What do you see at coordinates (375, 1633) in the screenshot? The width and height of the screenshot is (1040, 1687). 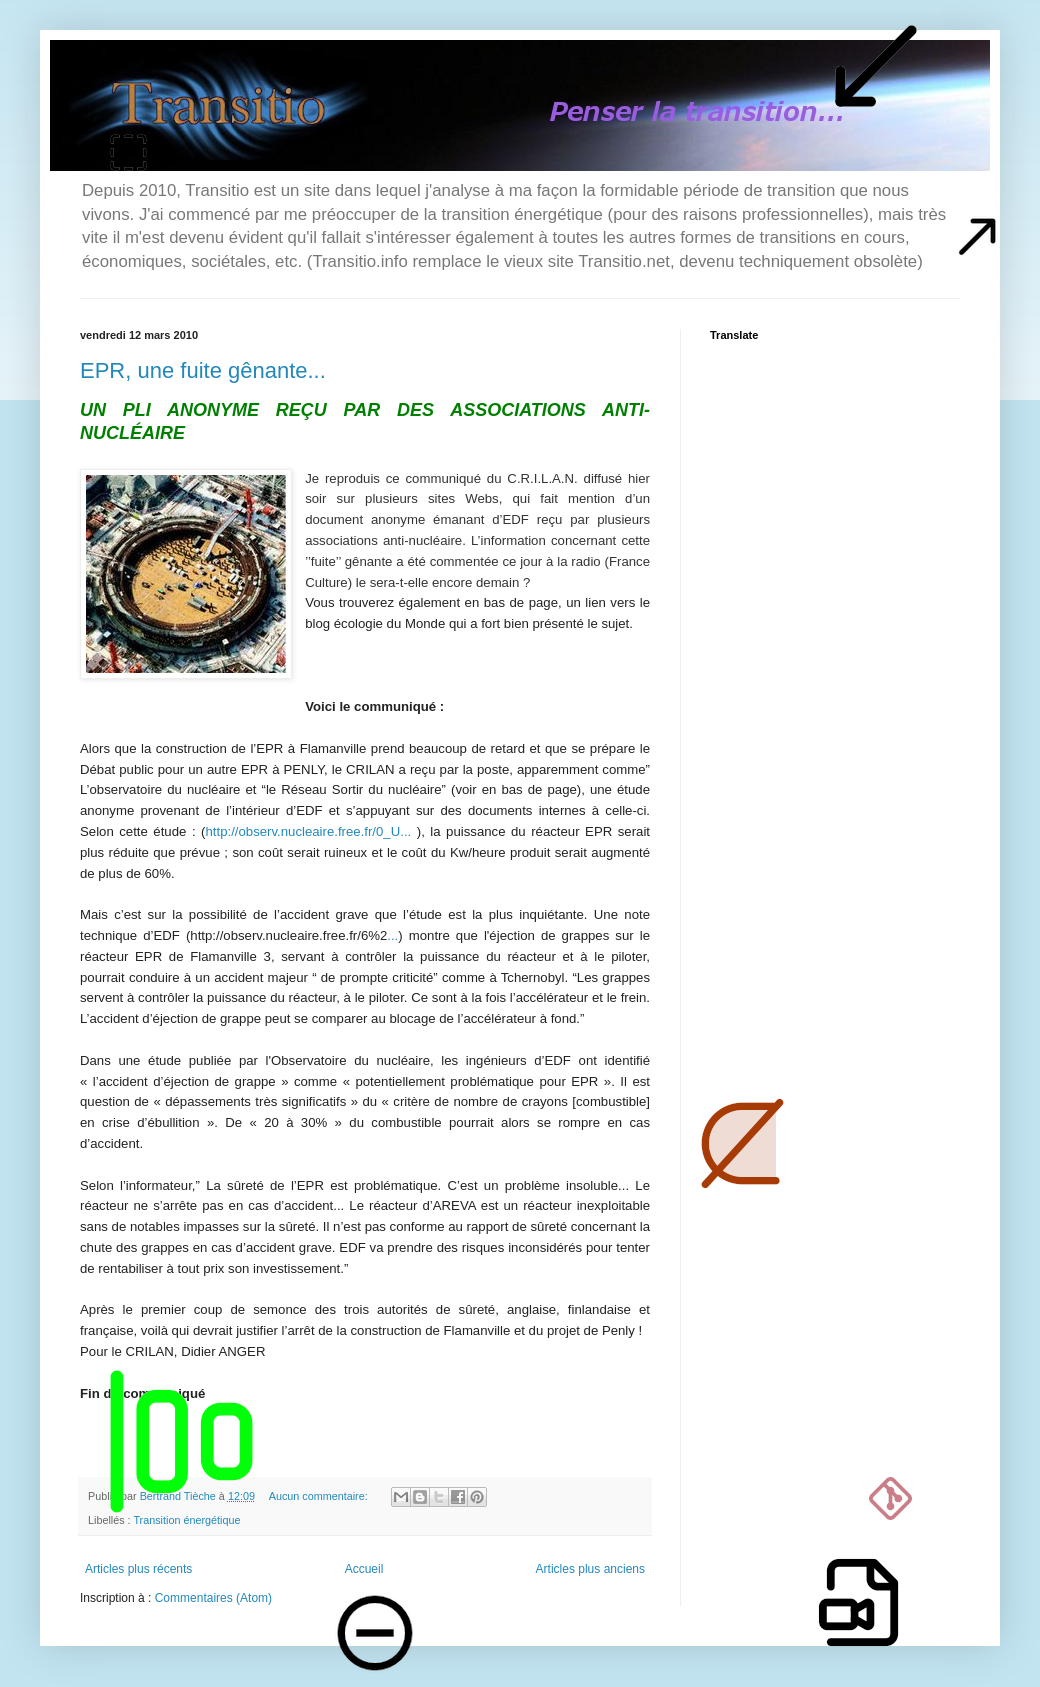 I see `remove an item from a list` at bounding box center [375, 1633].